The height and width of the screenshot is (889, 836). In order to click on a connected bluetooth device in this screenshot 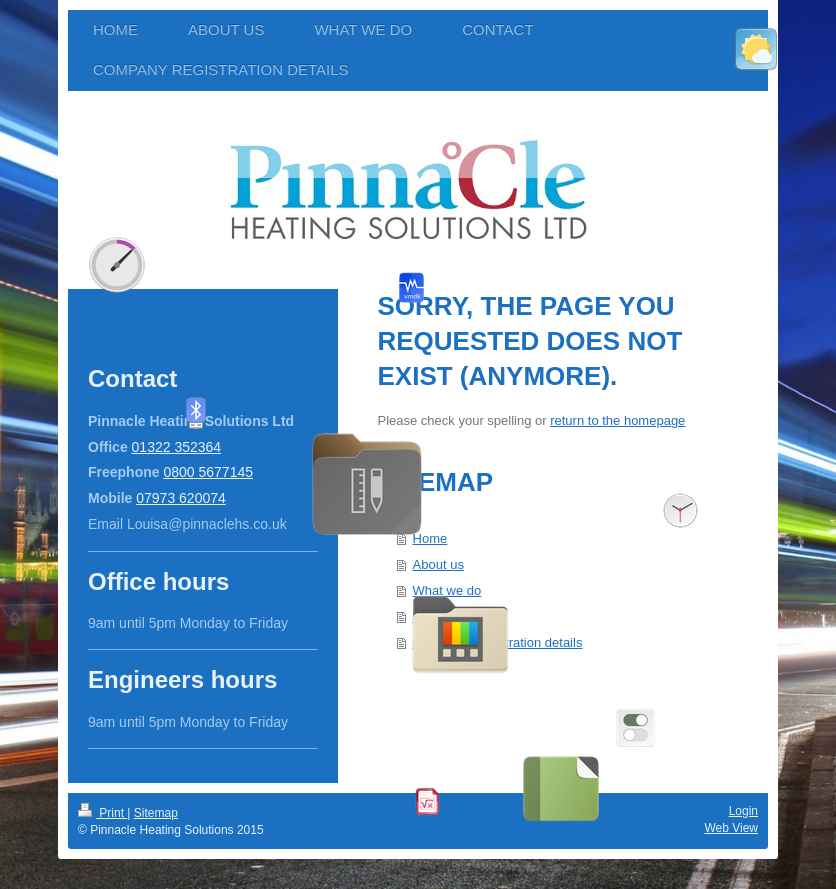, I will do `click(196, 413)`.